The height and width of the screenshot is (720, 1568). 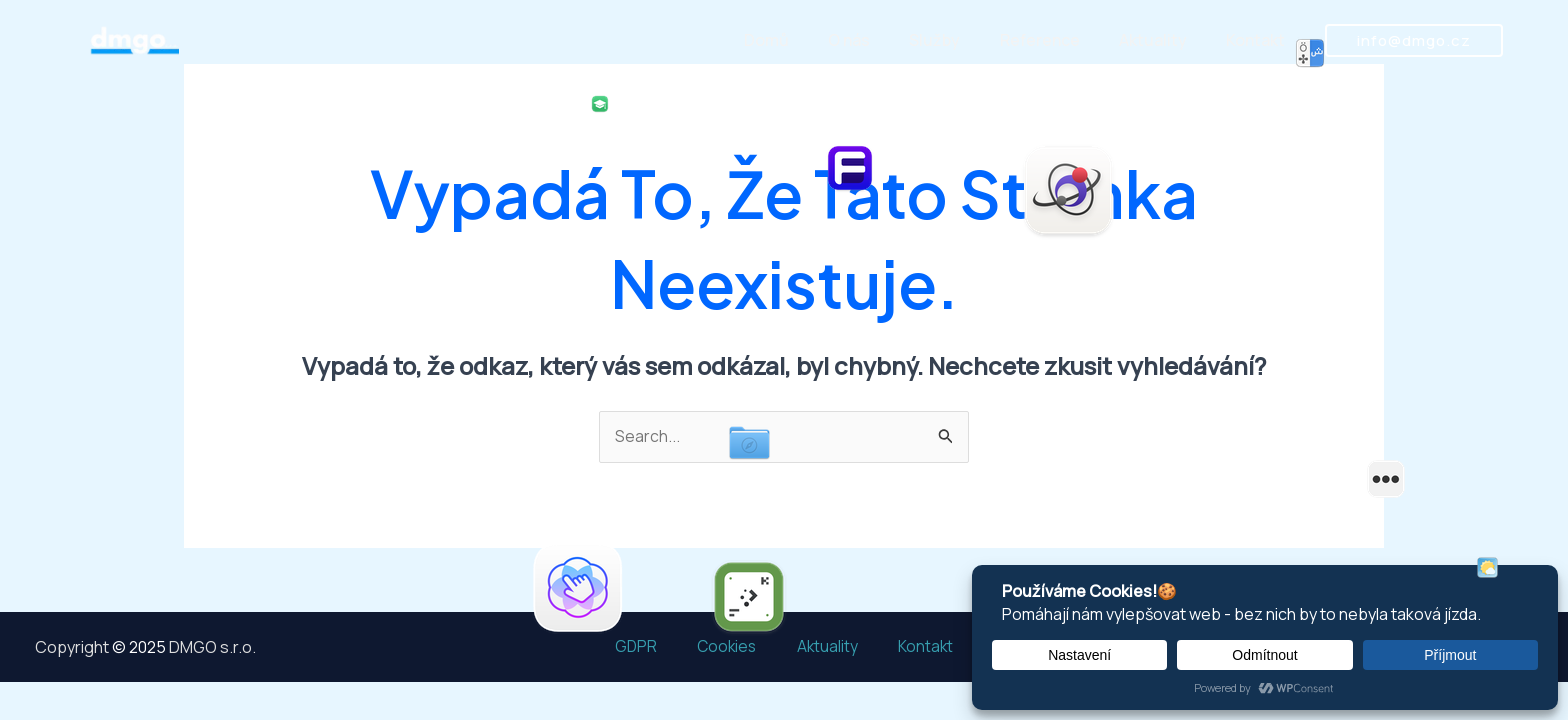 What do you see at coordinates (1310, 53) in the screenshot?
I see `open the character map application` at bounding box center [1310, 53].